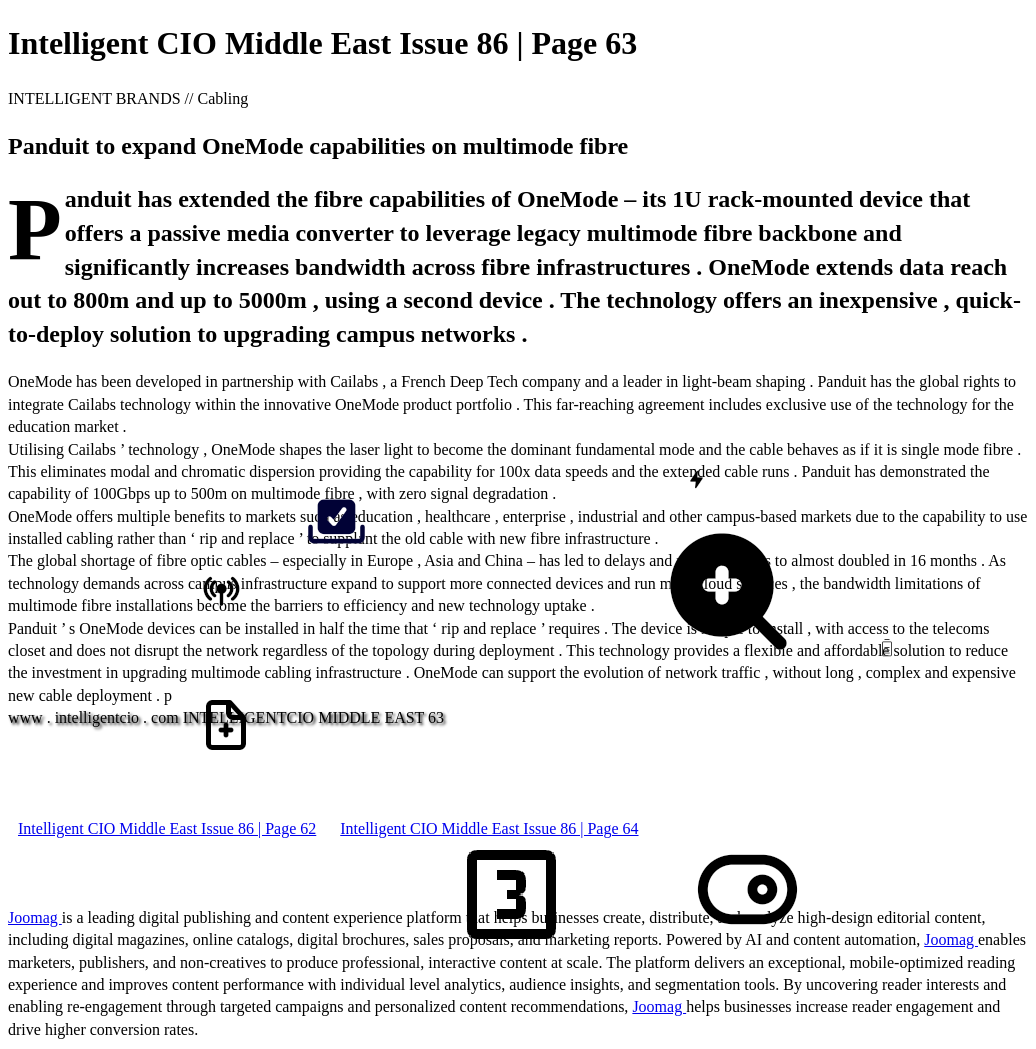  What do you see at coordinates (511, 894) in the screenshot?
I see `select option 3 from a numbered list` at bounding box center [511, 894].